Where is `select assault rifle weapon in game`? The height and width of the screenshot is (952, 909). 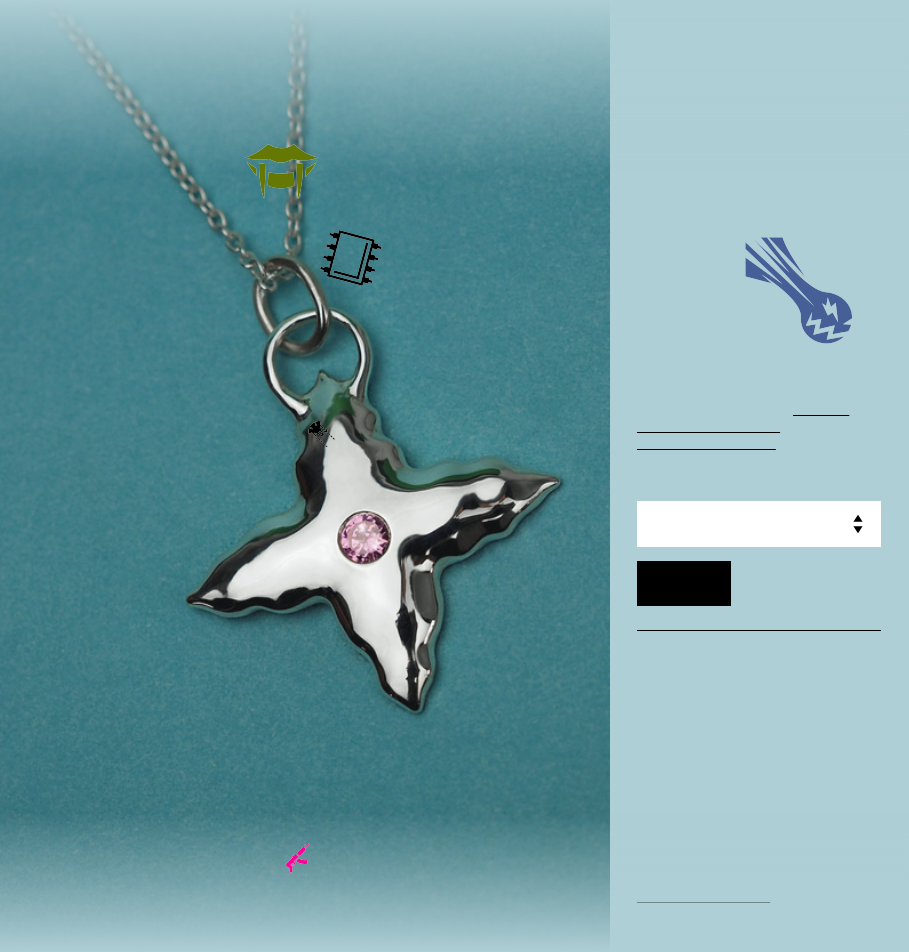
select assault rifle weapon in game is located at coordinates (298, 858).